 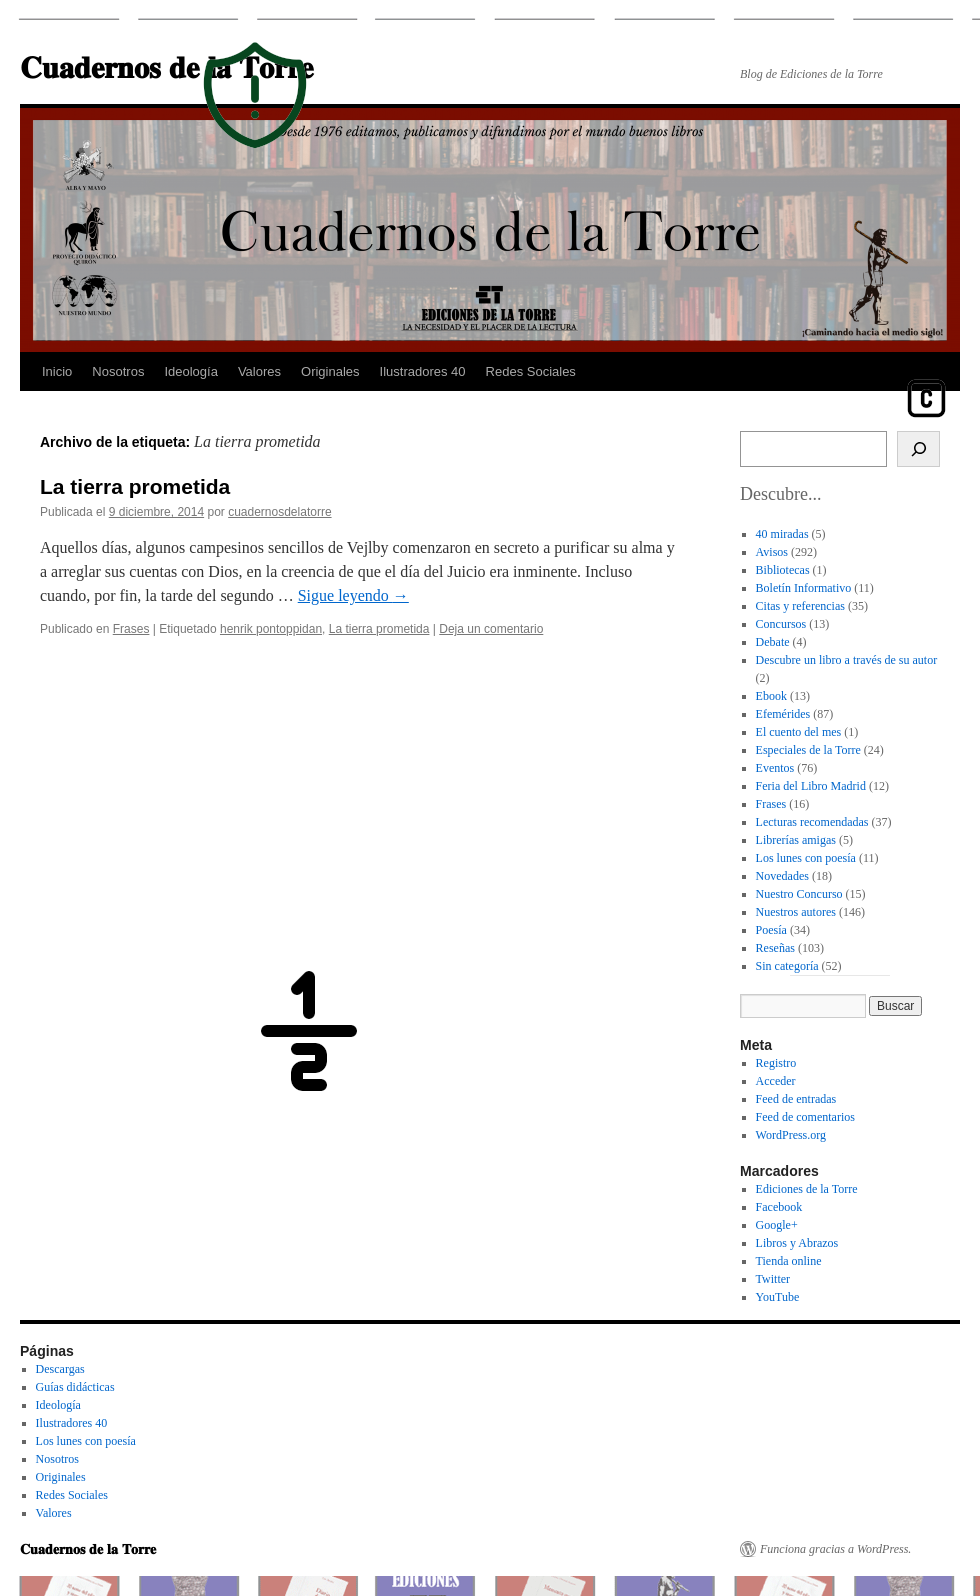 I want to click on carbon design system logo, so click(x=926, y=398).